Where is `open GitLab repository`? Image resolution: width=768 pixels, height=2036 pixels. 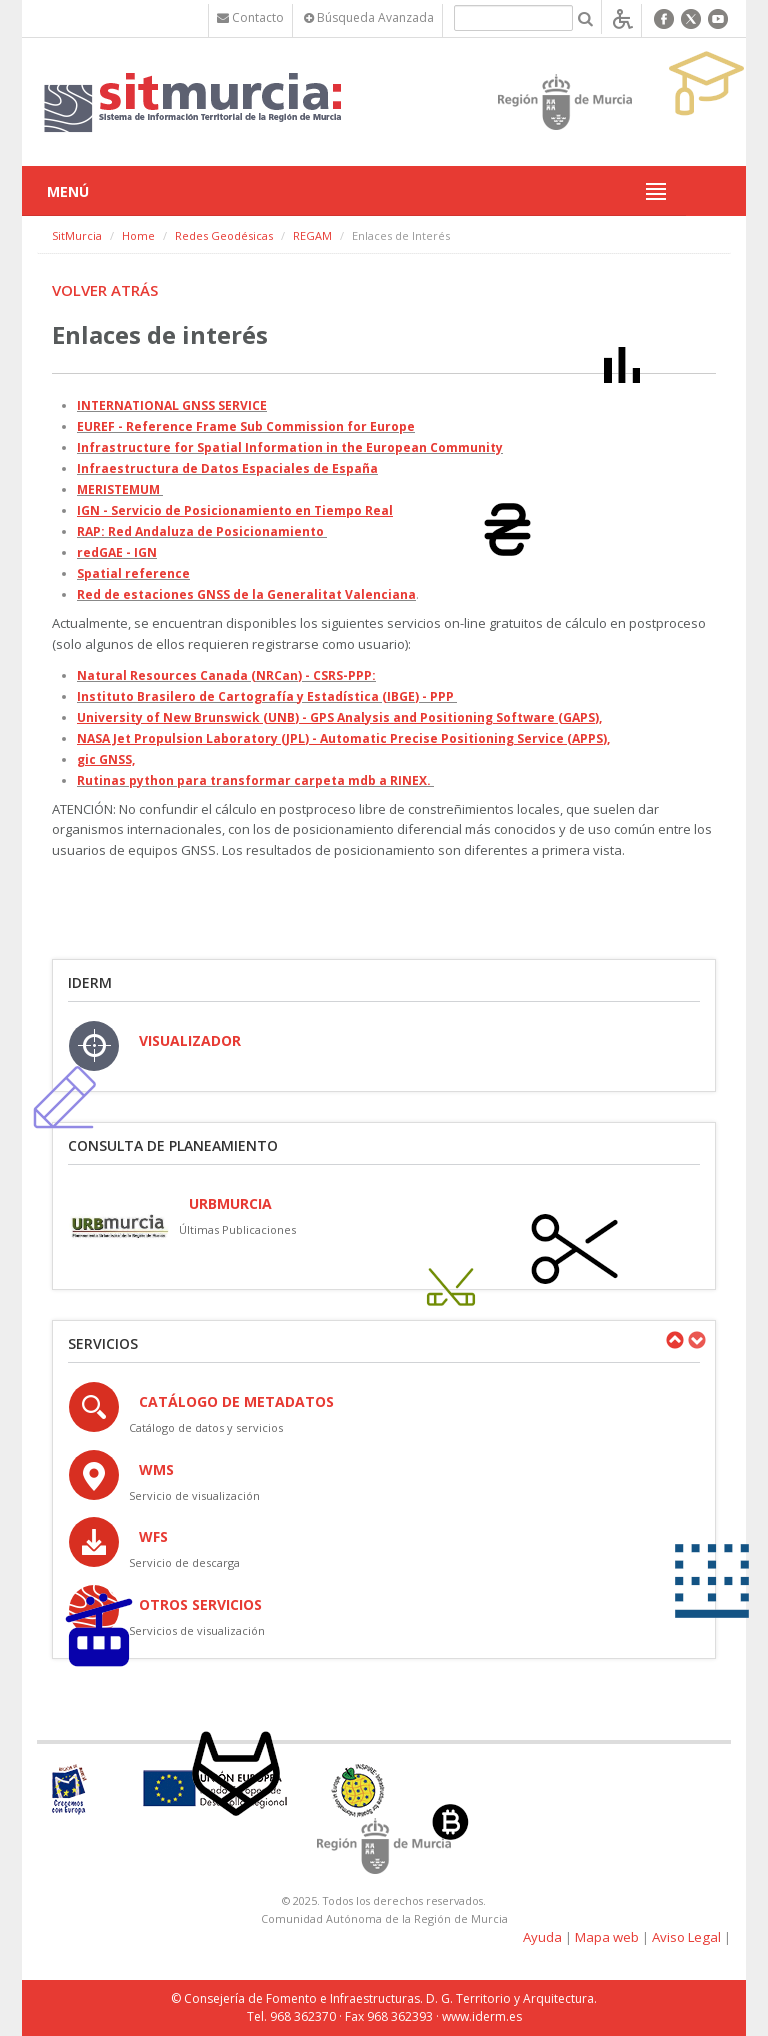 open GitLab repository is located at coordinates (236, 1772).